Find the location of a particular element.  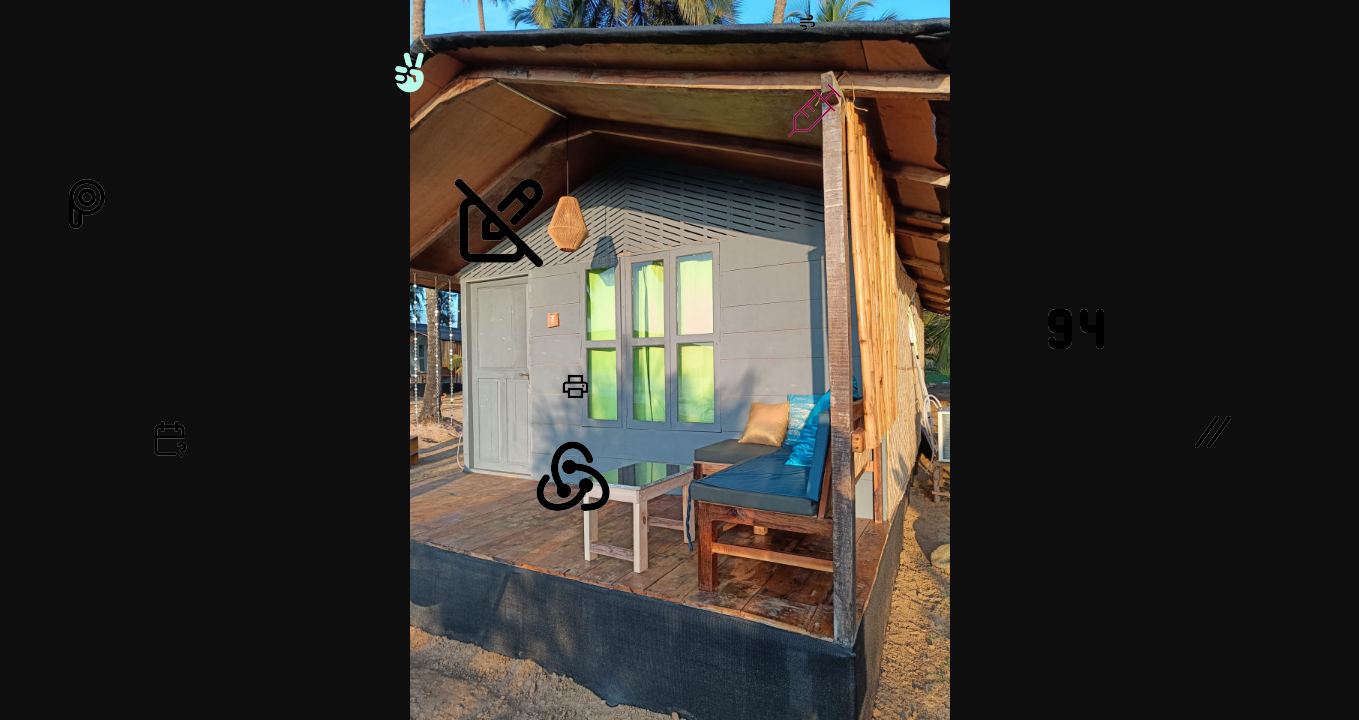

send a peace sign or friendly gesture is located at coordinates (409, 72).